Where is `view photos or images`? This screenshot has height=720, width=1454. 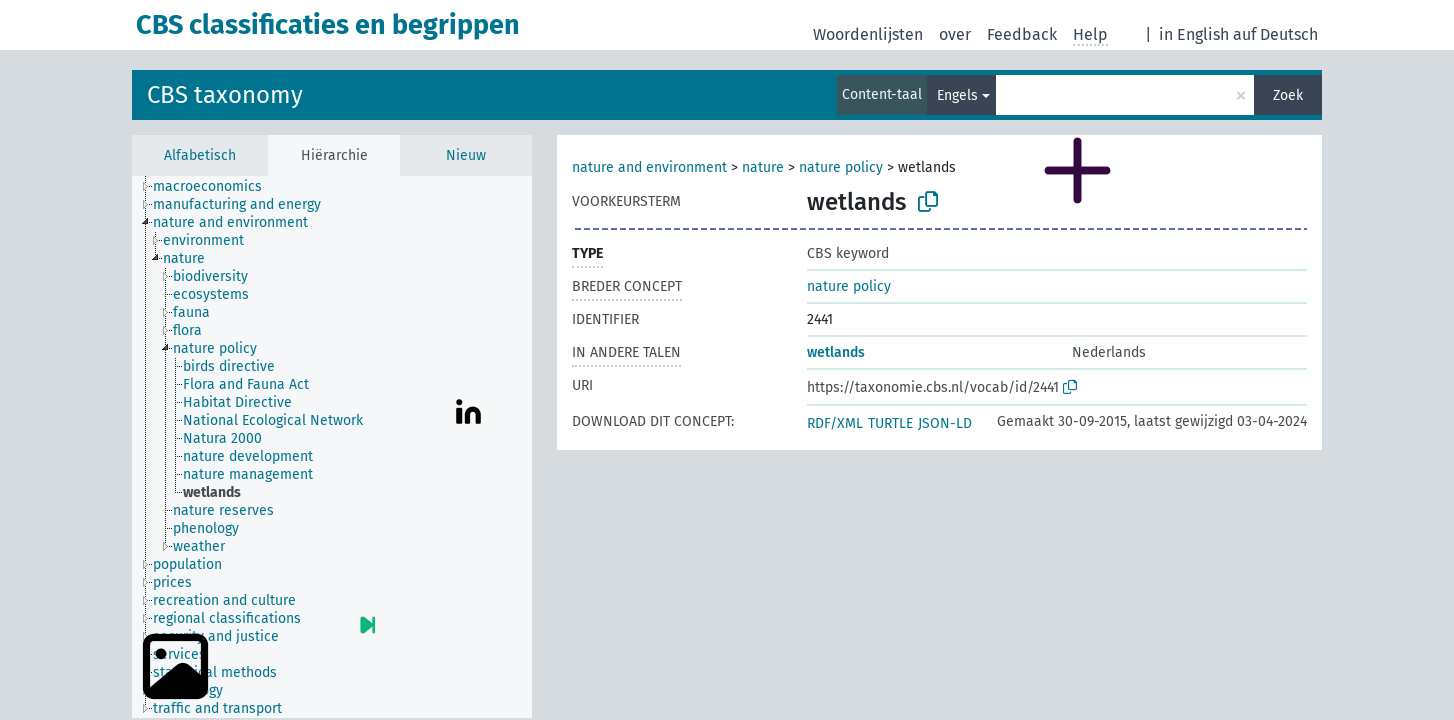 view photos or images is located at coordinates (175, 666).